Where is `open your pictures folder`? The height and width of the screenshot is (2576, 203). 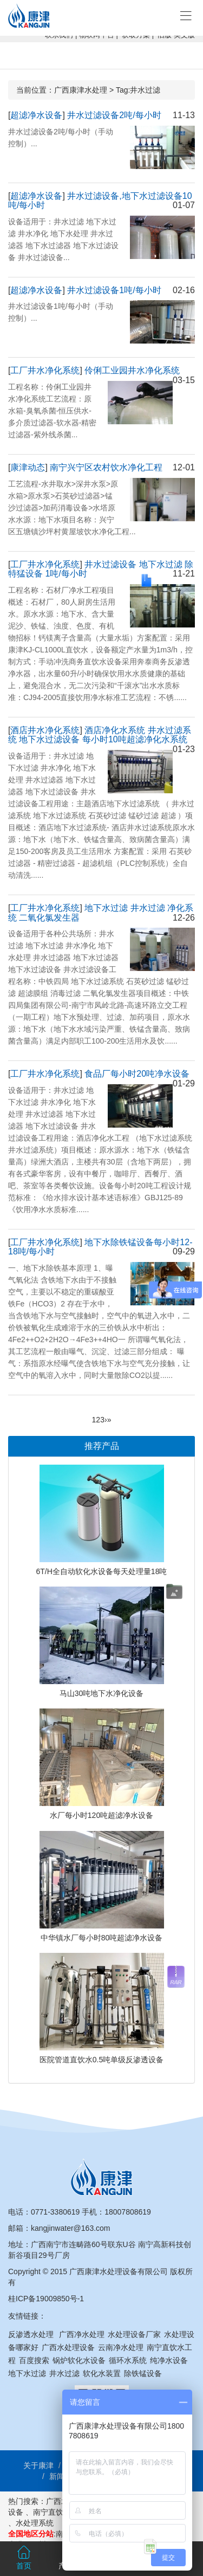 open your pictures folder is located at coordinates (174, 1591).